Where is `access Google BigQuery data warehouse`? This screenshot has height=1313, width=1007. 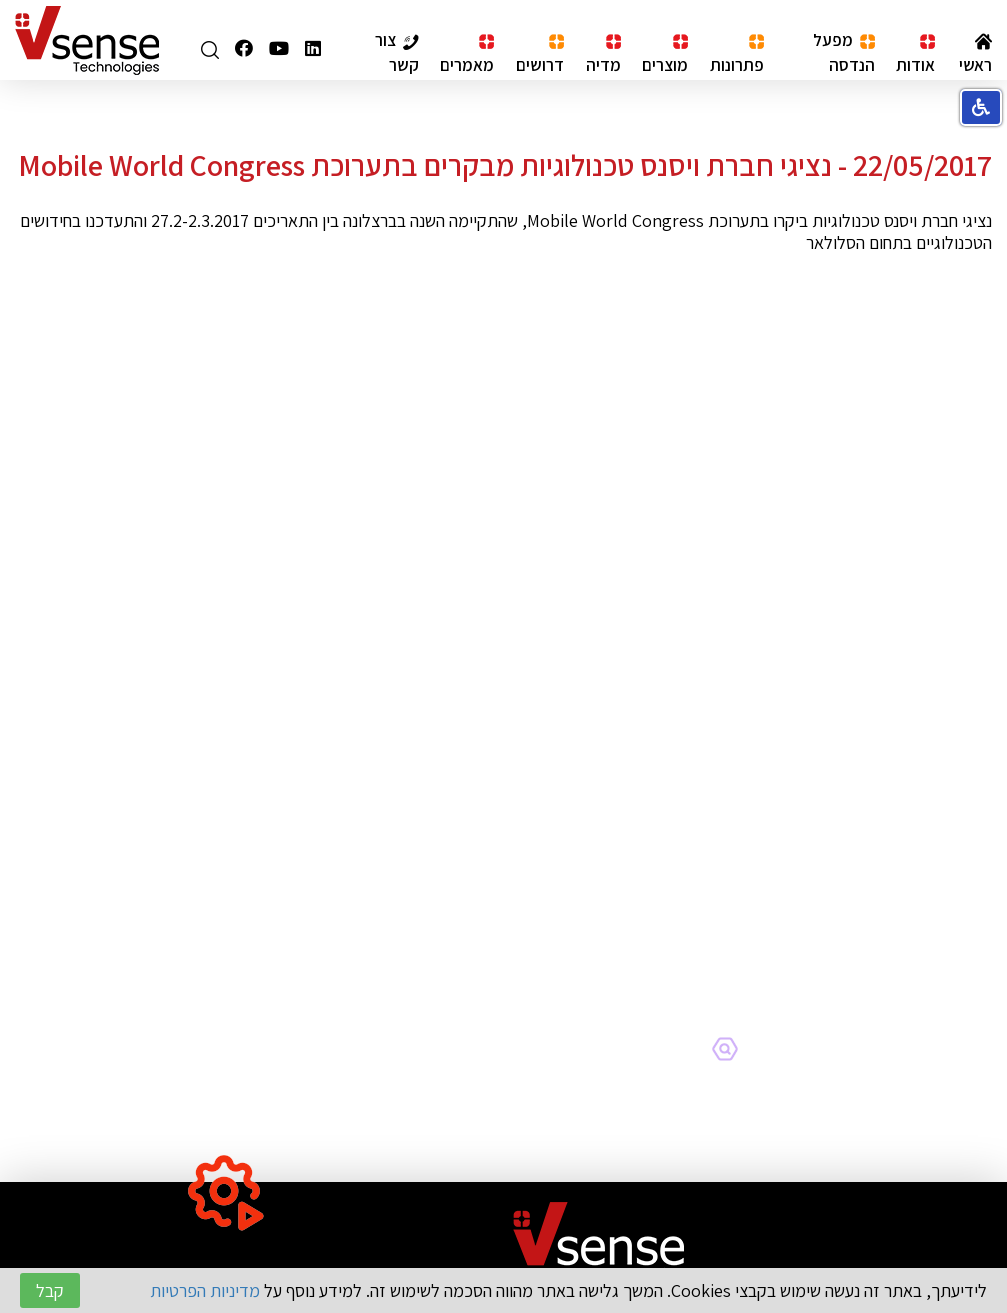
access Google BigQuery data warehouse is located at coordinates (725, 1049).